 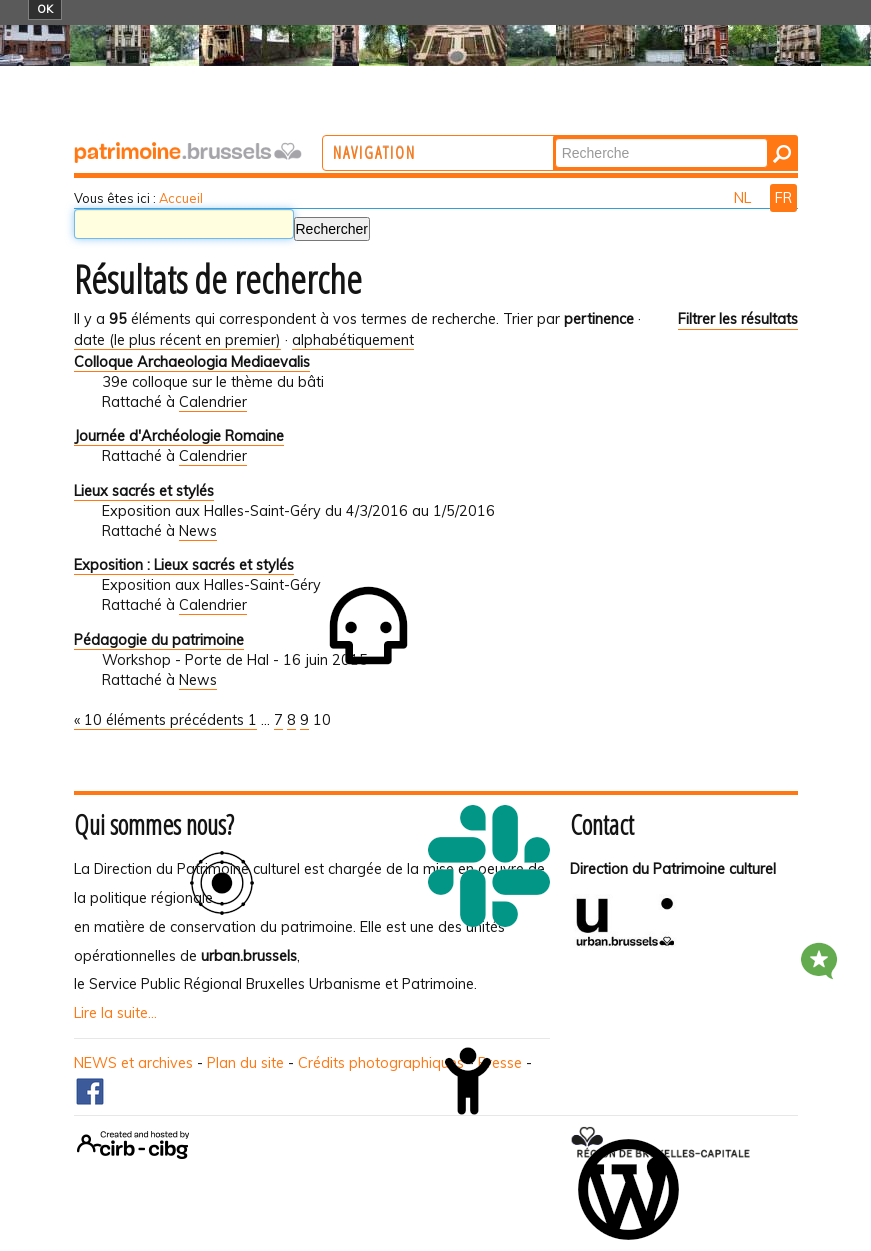 I want to click on indicates child-friendly content or features, so click(x=468, y=1081).